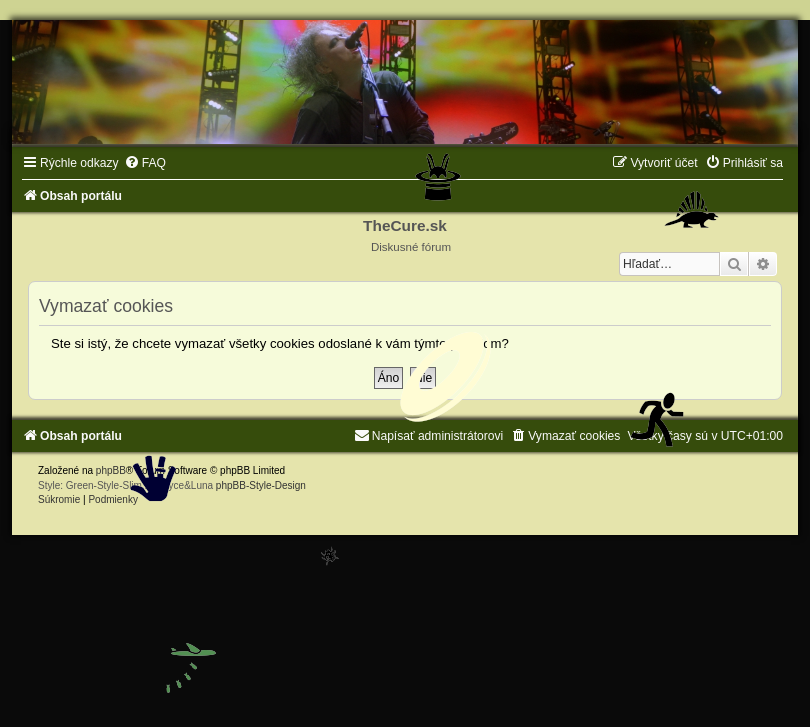 This screenshot has width=810, height=727. What do you see at coordinates (691, 209) in the screenshot?
I see `select dimetrodon character or creature` at bounding box center [691, 209].